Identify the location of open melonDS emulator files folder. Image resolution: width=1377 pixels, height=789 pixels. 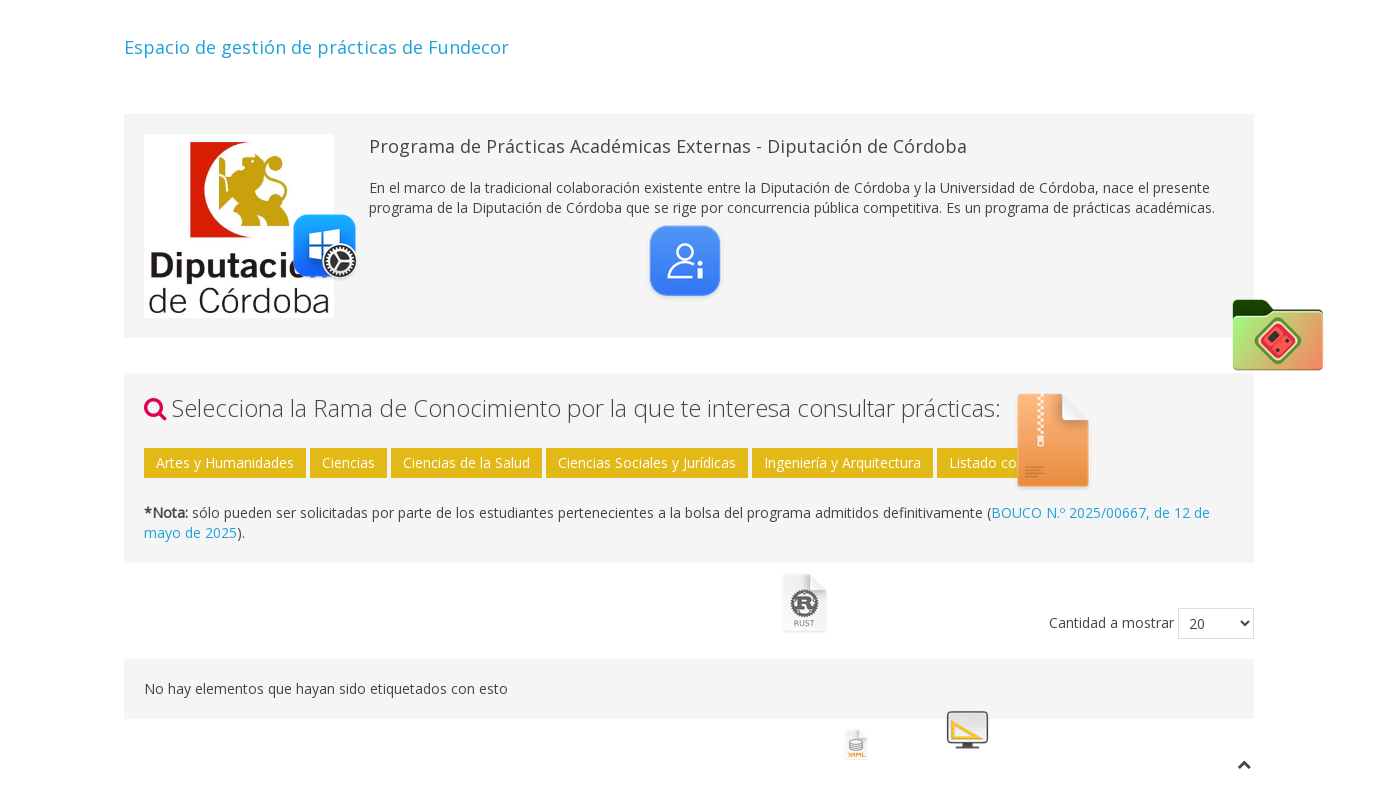
(1277, 337).